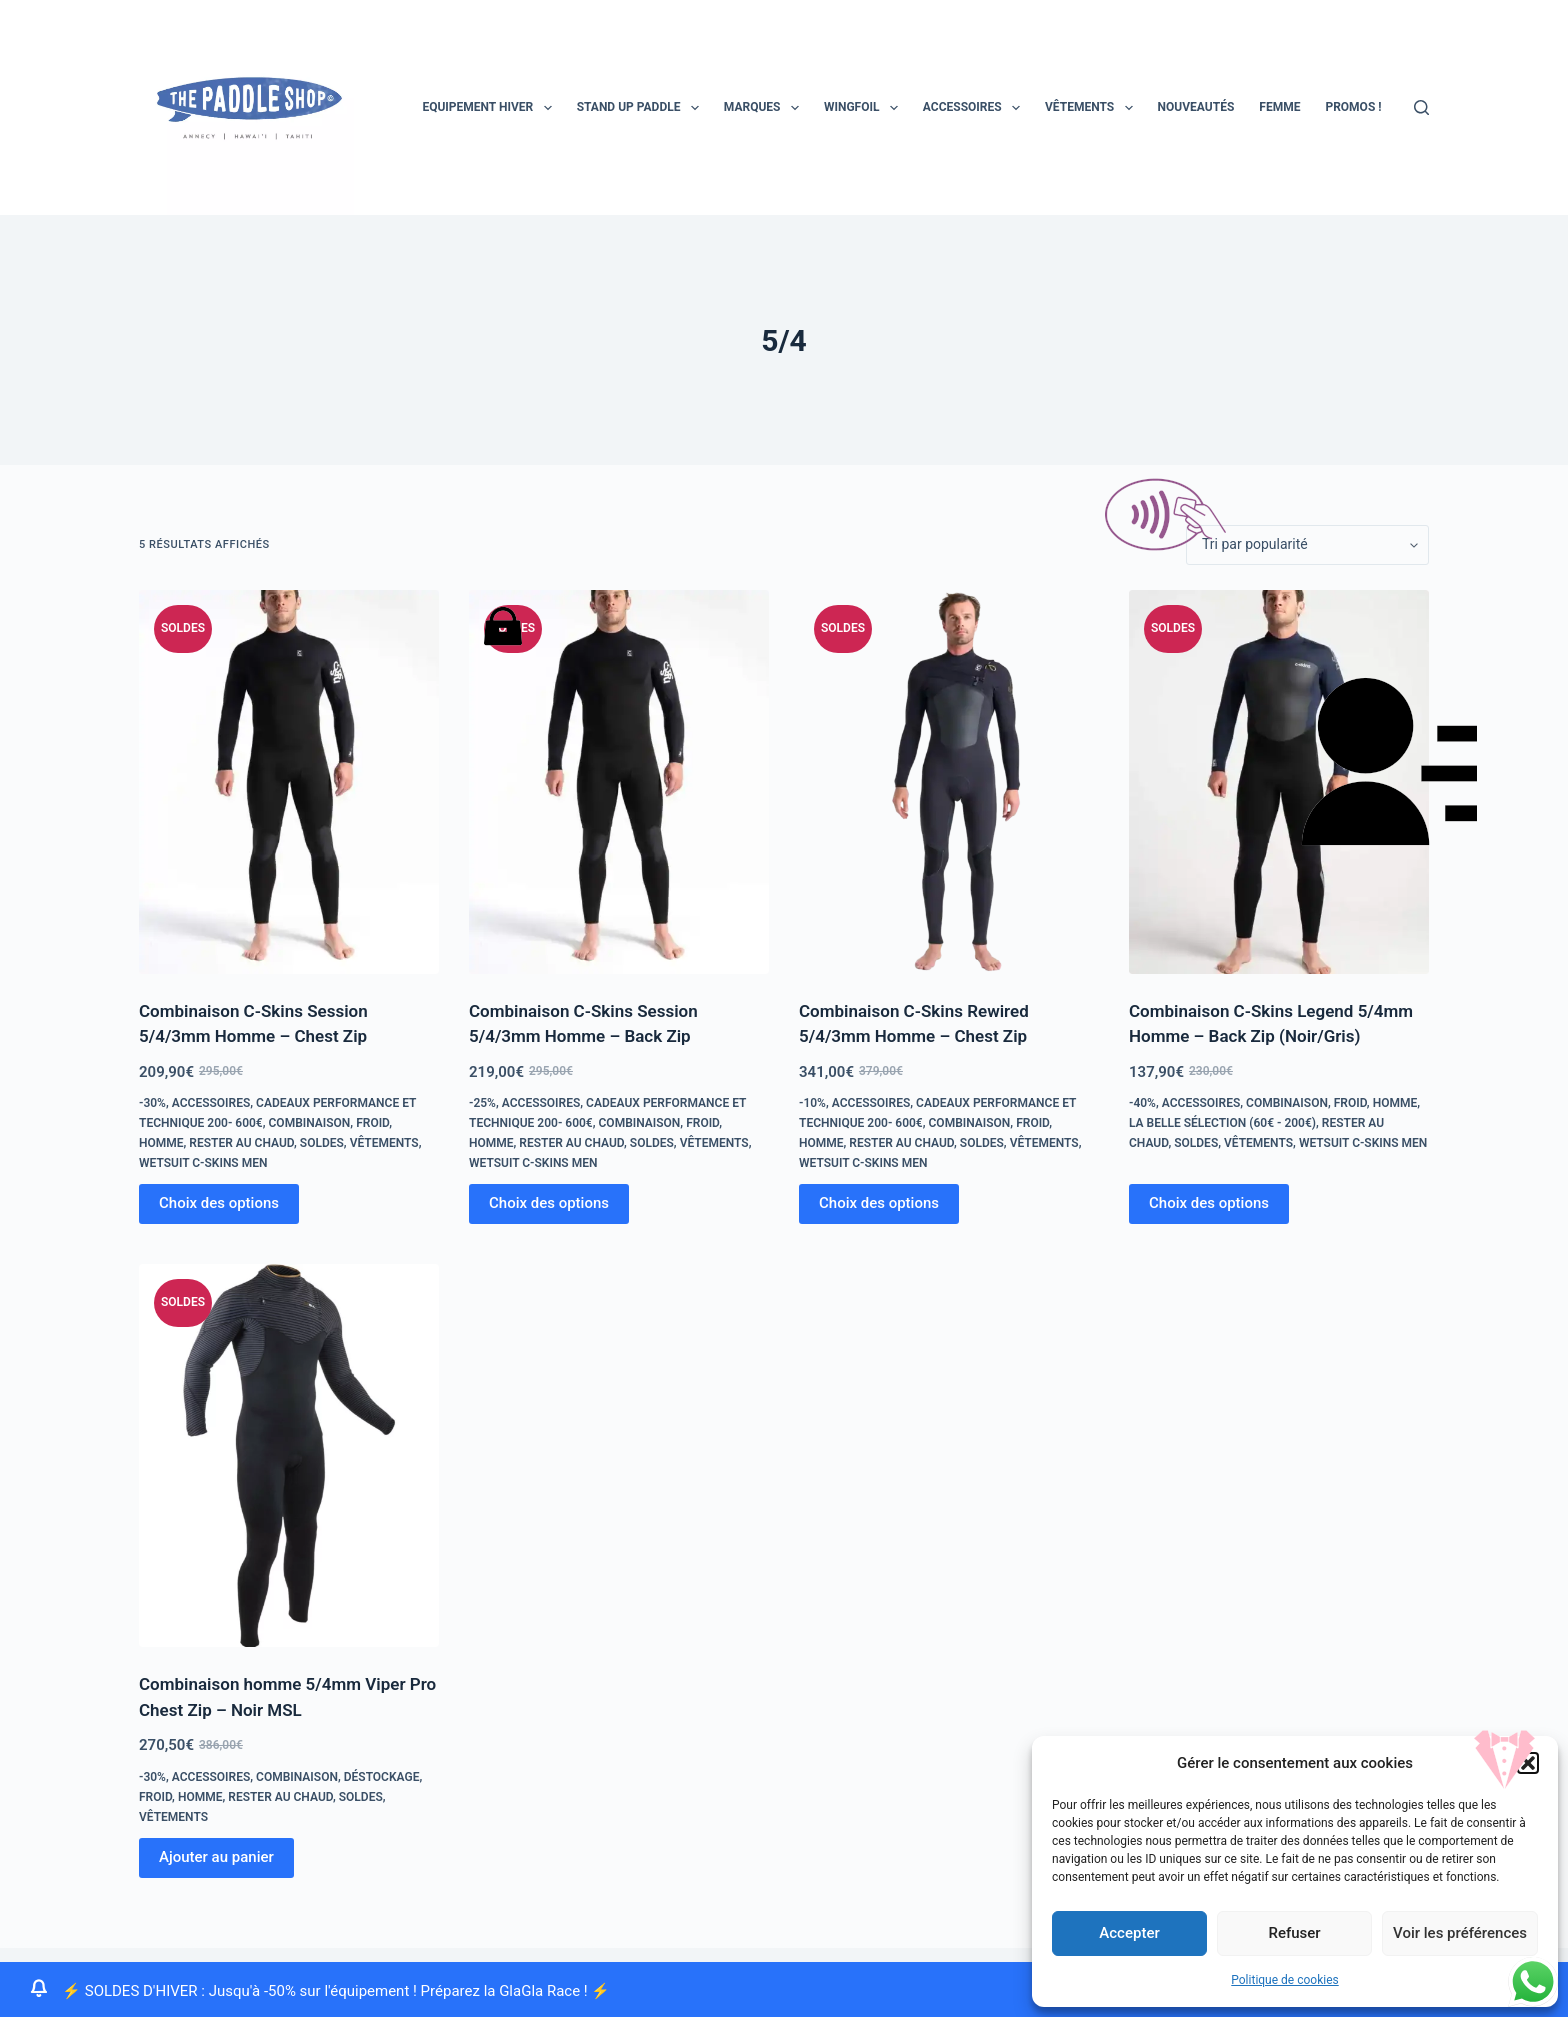  What do you see at coordinates (1381, 765) in the screenshot?
I see `access your contacts list` at bounding box center [1381, 765].